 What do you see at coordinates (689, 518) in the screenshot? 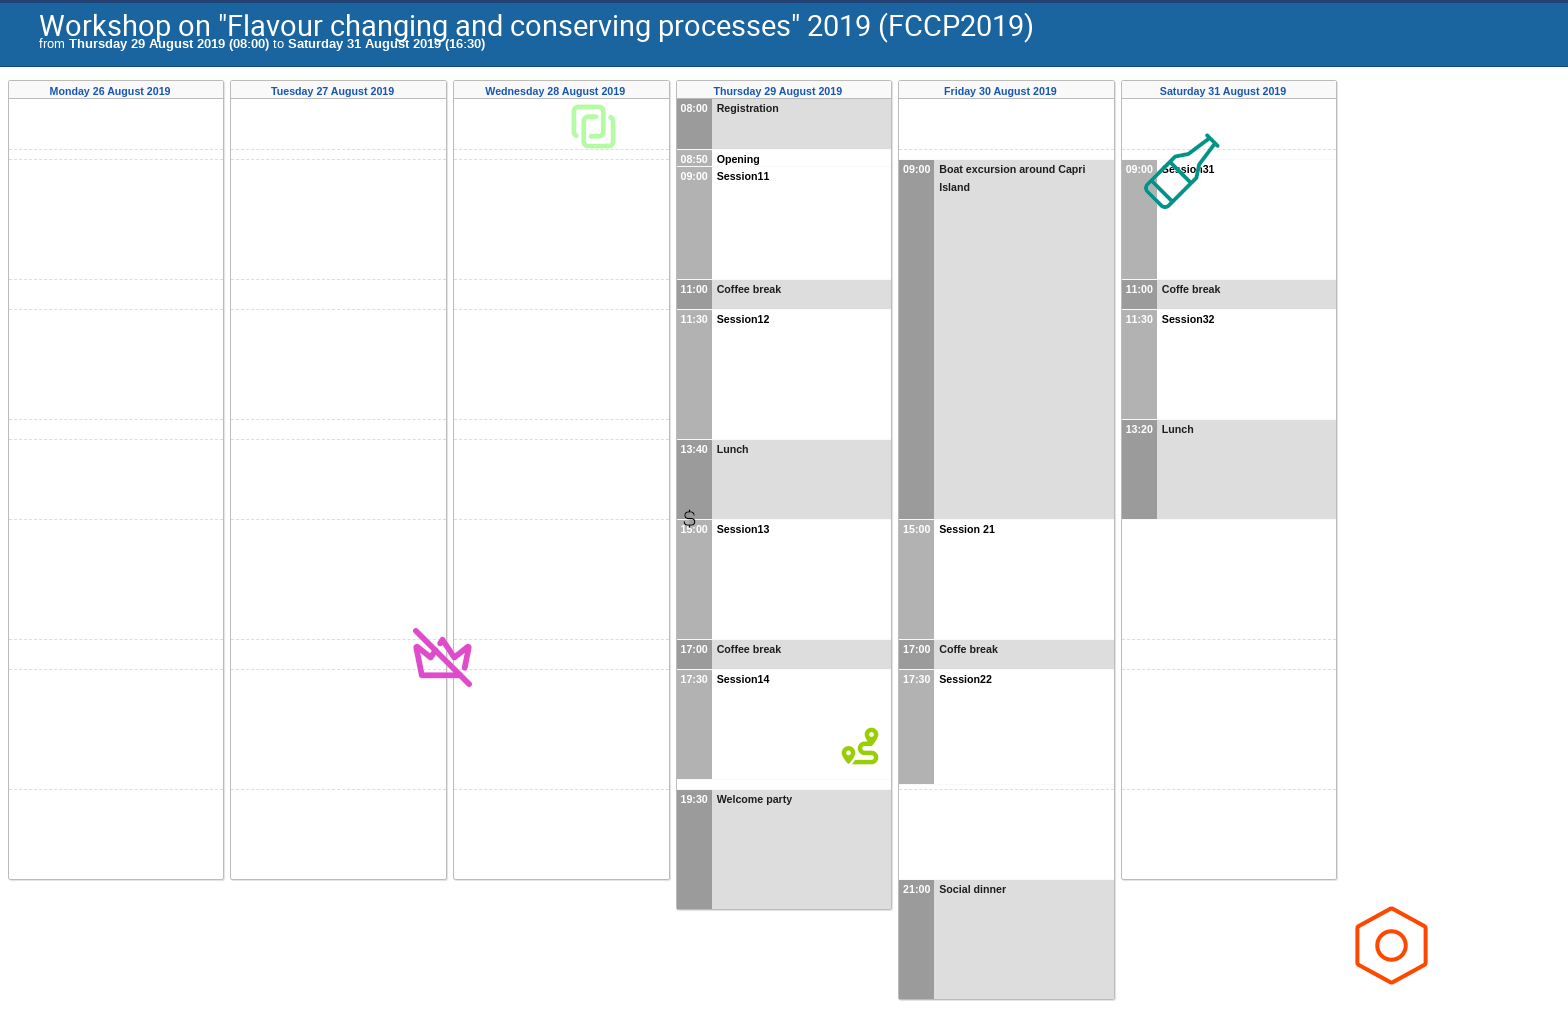
I see `view pricing or payment options` at bounding box center [689, 518].